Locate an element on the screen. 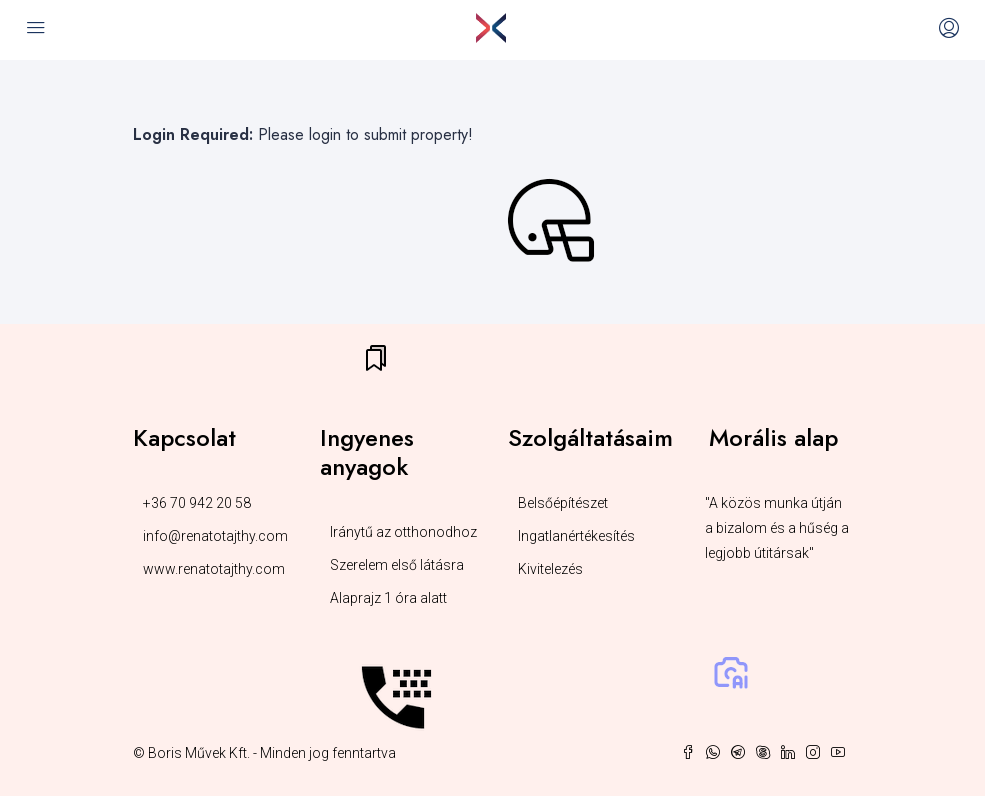 The width and height of the screenshot is (985, 796). access TTY/TDD accessibility calling features is located at coordinates (396, 697).